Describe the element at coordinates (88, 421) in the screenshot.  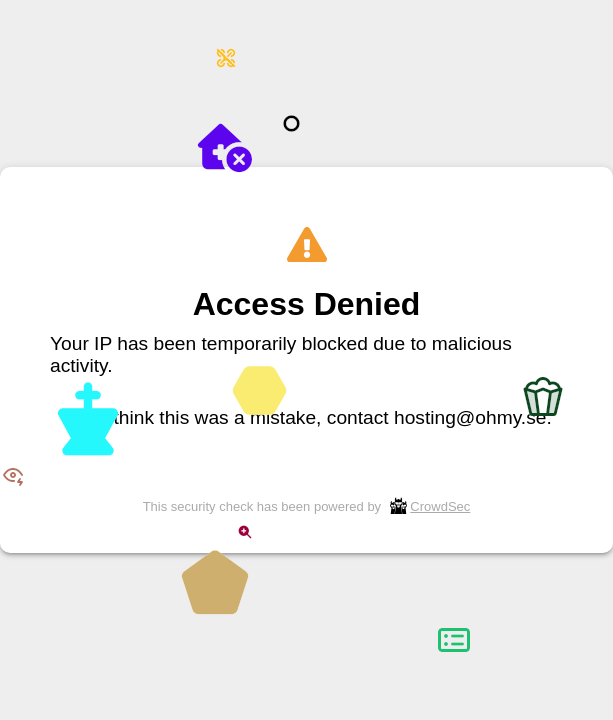
I see `chess king piece indicator` at that location.